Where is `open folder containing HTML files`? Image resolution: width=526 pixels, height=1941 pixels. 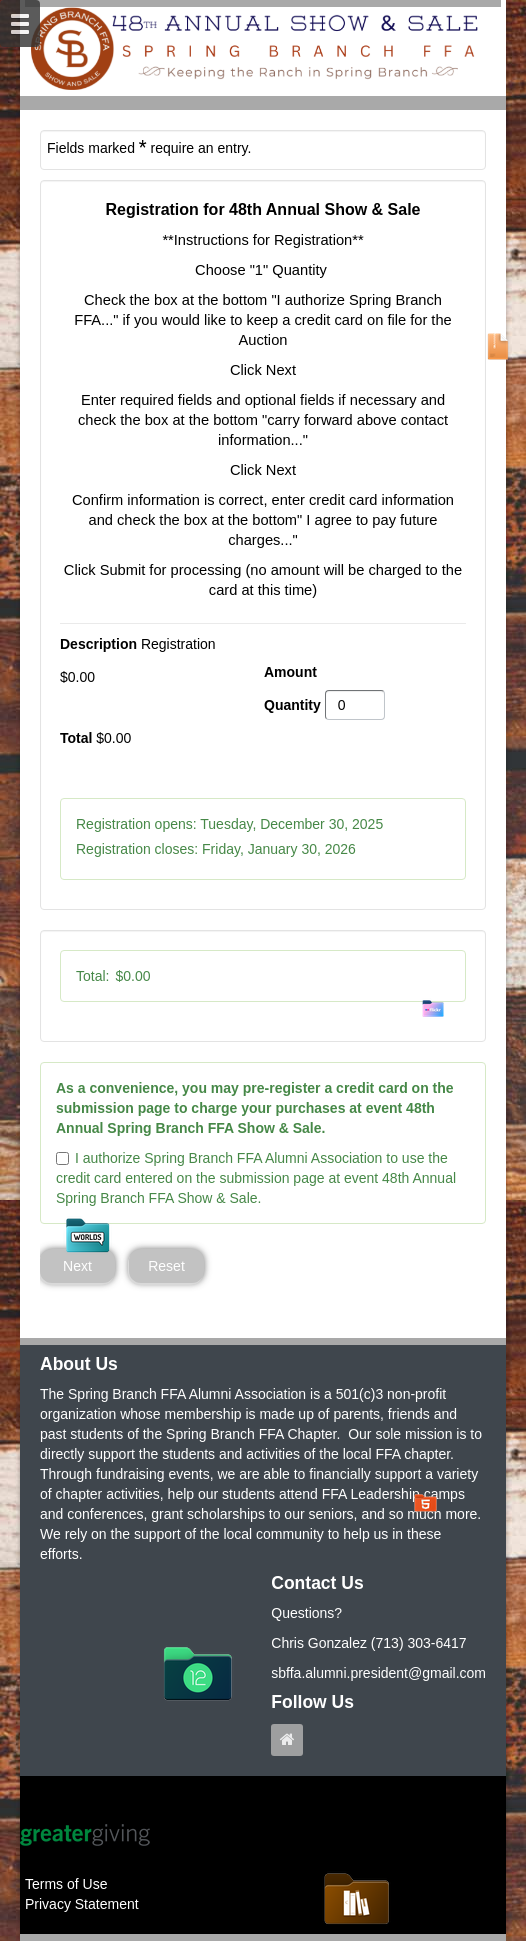
open folder containing HTML files is located at coordinates (425, 1503).